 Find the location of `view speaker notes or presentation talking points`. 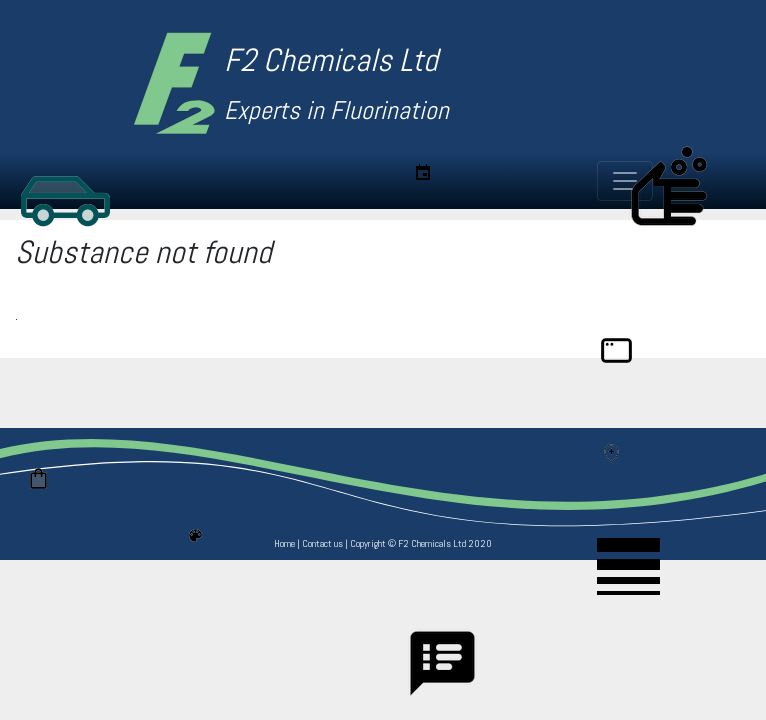

view speaker notes or presentation talking points is located at coordinates (442, 663).